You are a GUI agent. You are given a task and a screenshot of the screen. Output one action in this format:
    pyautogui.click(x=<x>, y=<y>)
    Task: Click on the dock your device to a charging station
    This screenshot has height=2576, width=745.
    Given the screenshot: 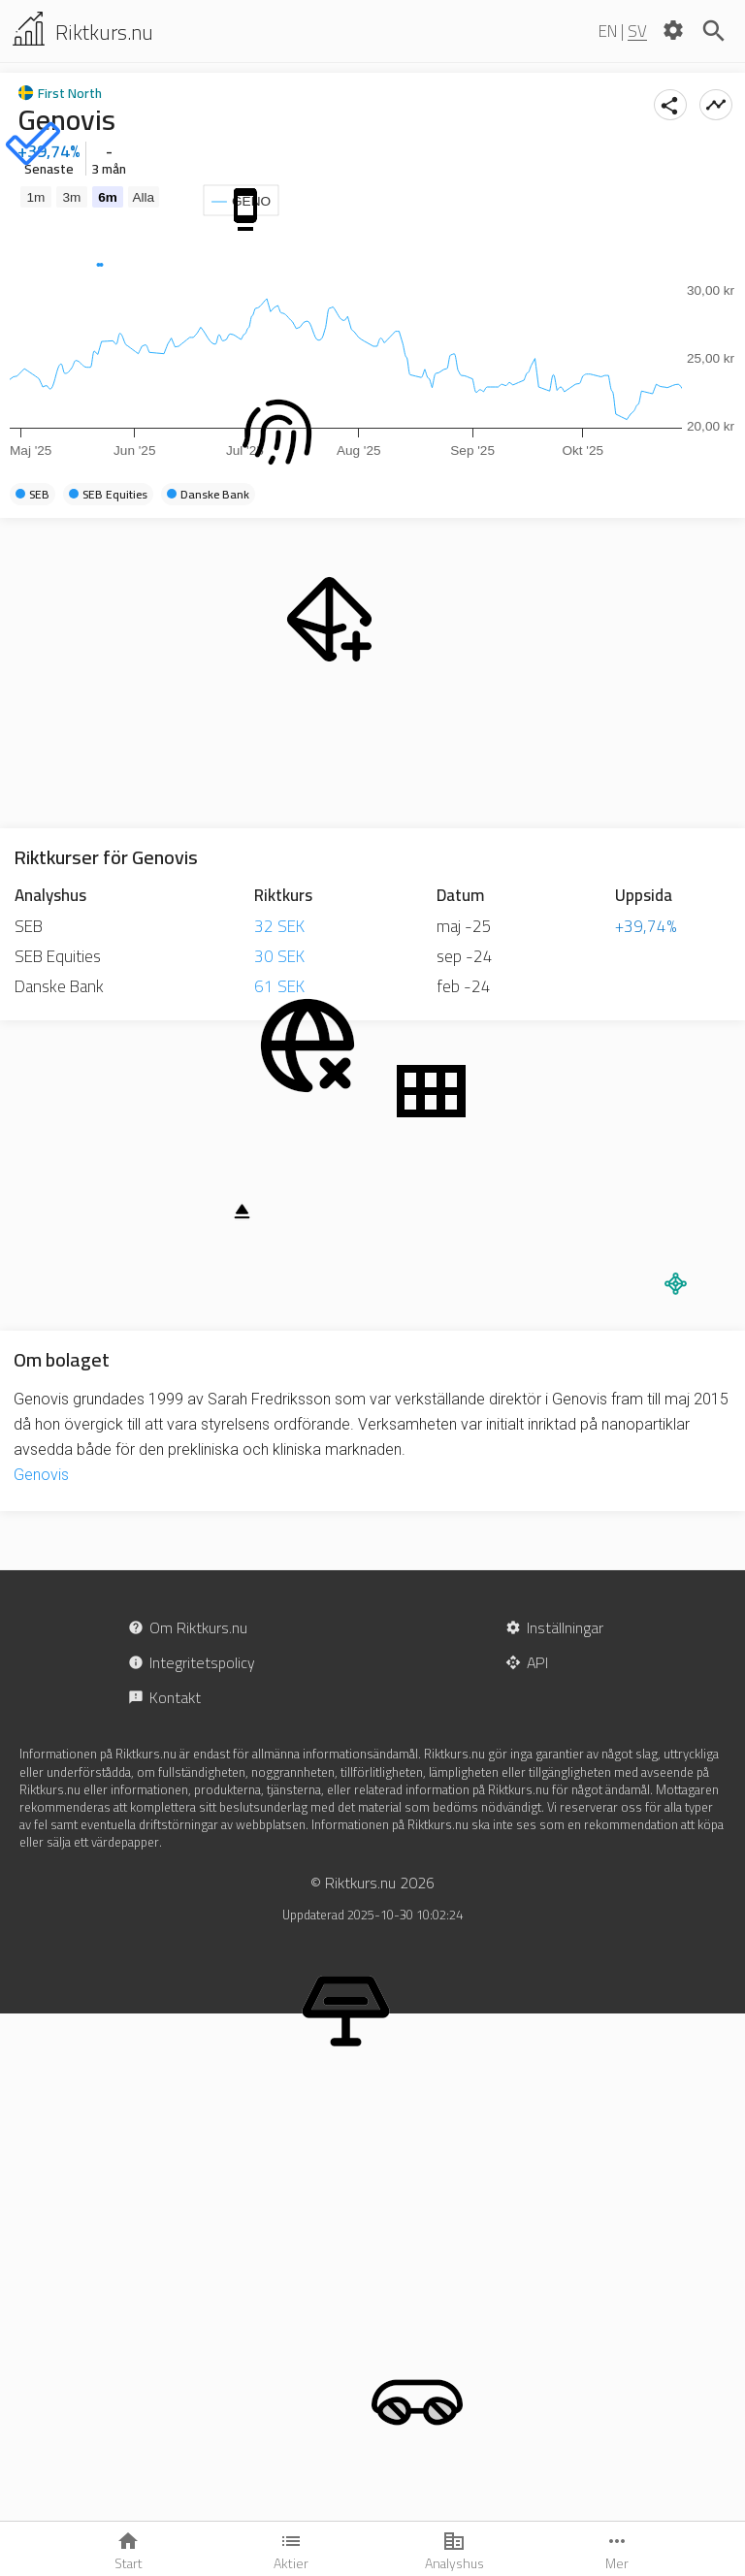 What is the action you would take?
    pyautogui.click(x=245, y=209)
    